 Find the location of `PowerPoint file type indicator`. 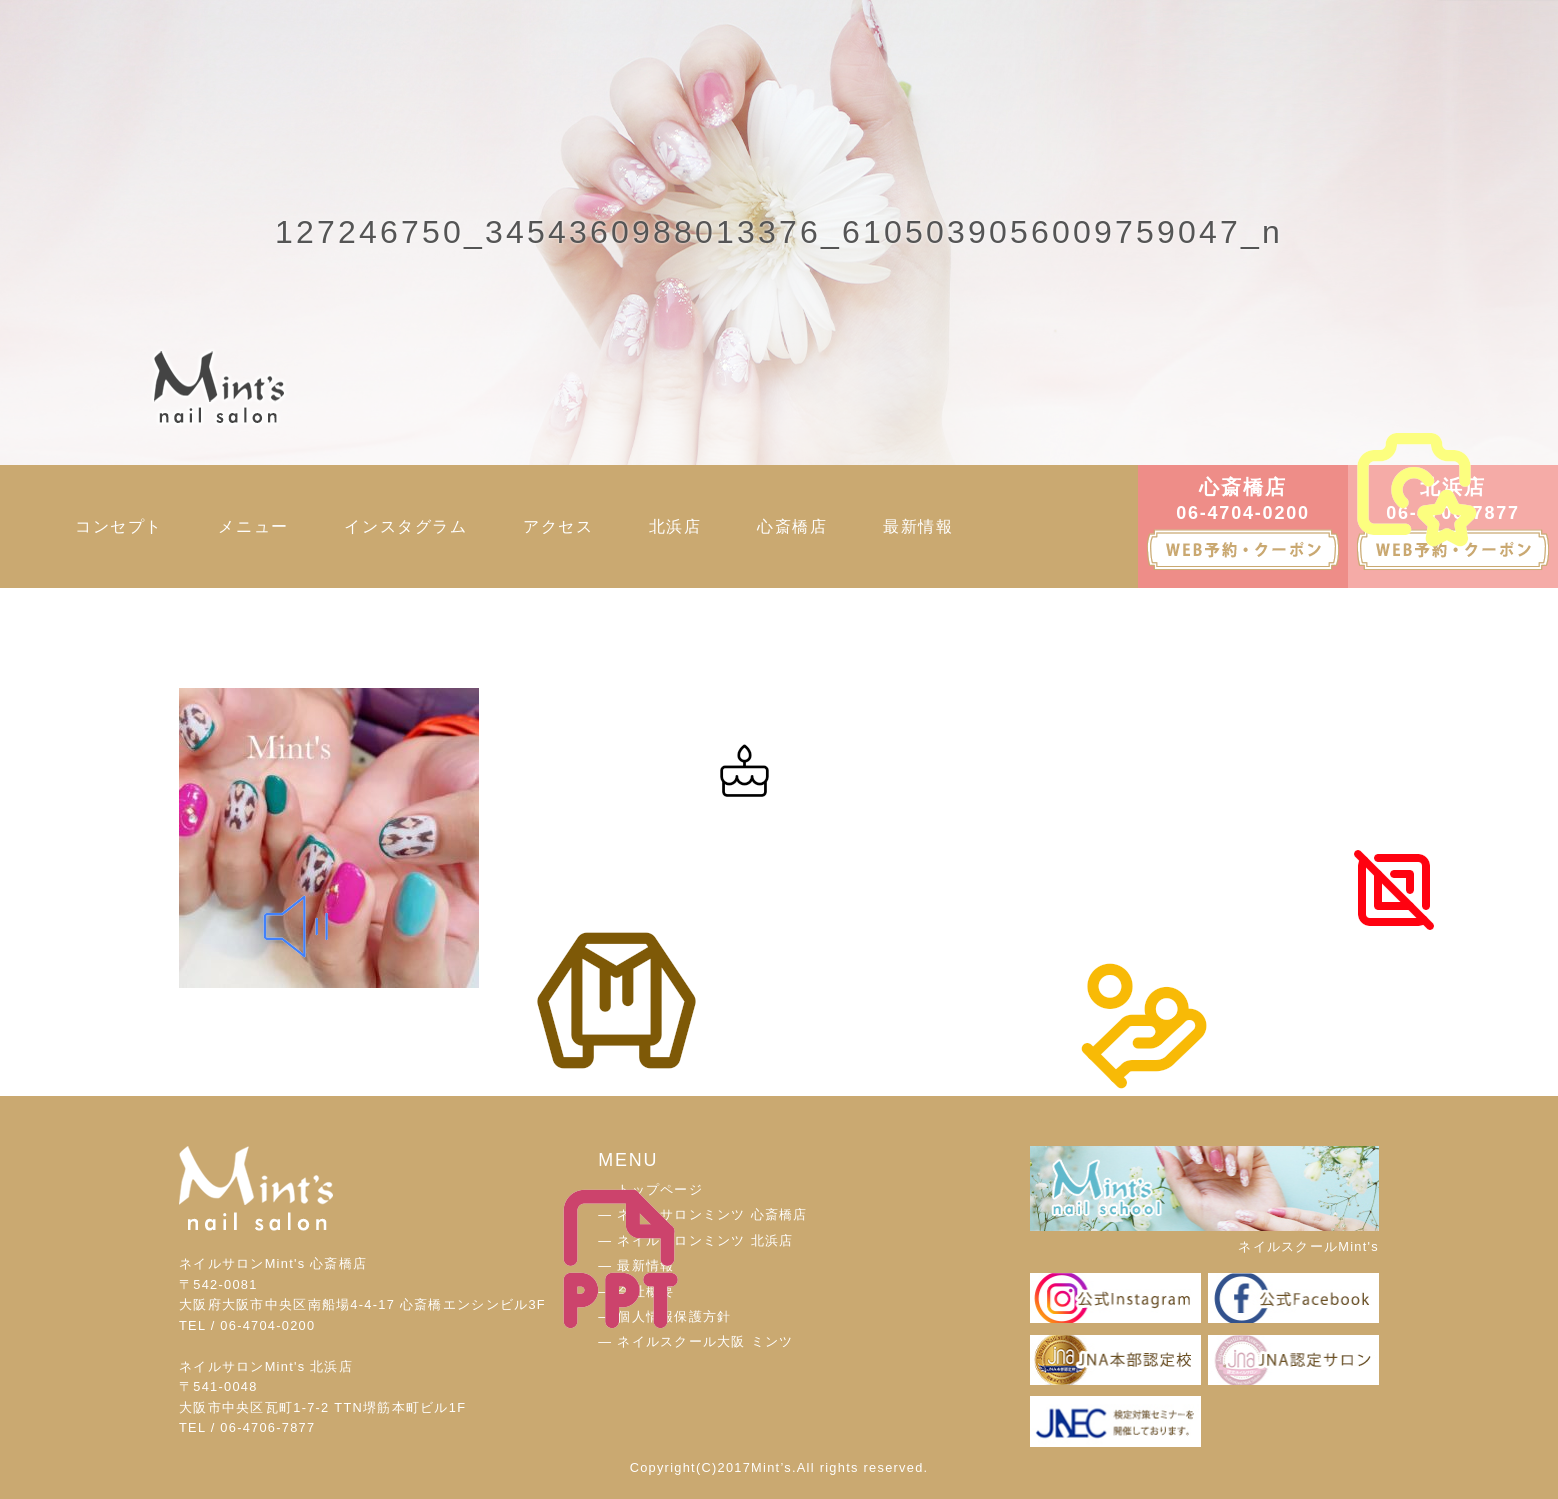

PowerPoint file type indicator is located at coordinates (619, 1259).